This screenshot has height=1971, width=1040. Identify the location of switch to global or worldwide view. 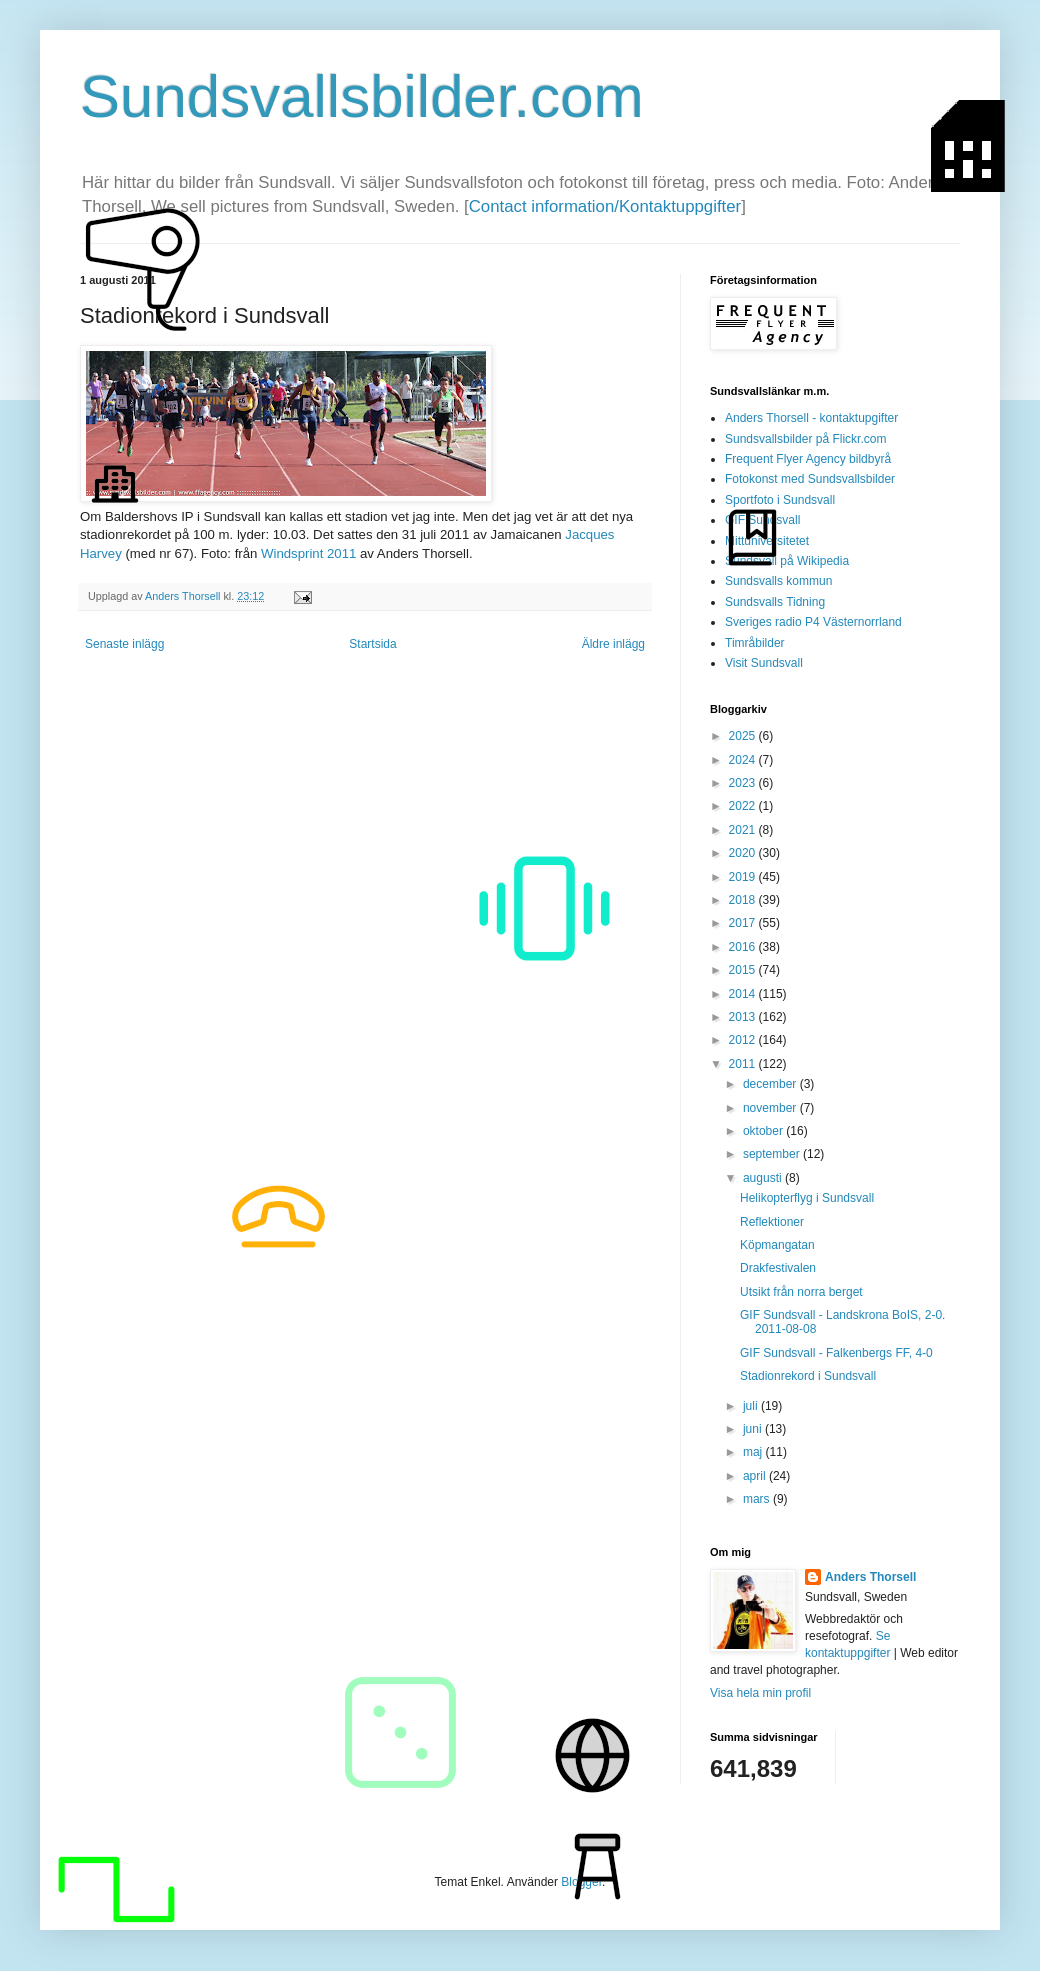
(592, 1755).